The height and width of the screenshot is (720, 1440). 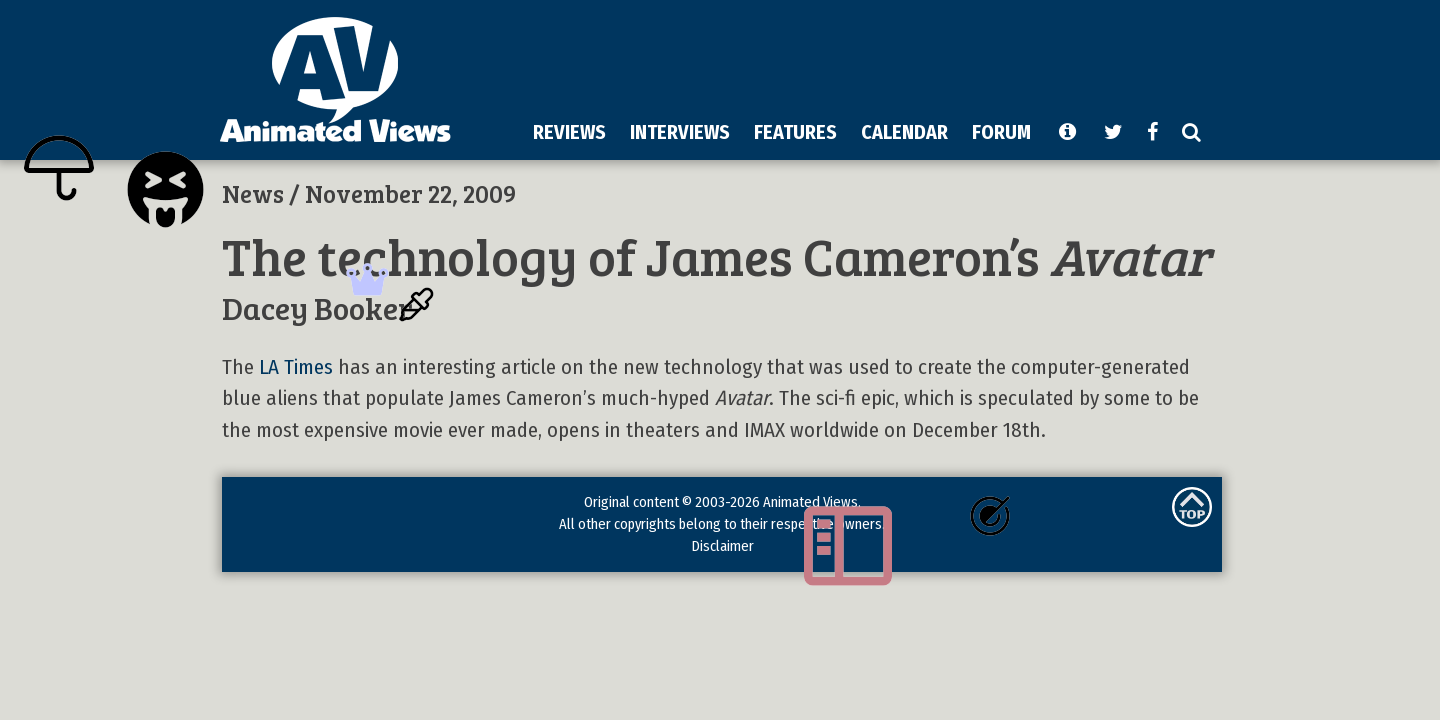 What do you see at coordinates (990, 516) in the screenshot?
I see `set a goal or target` at bounding box center [990, 516].